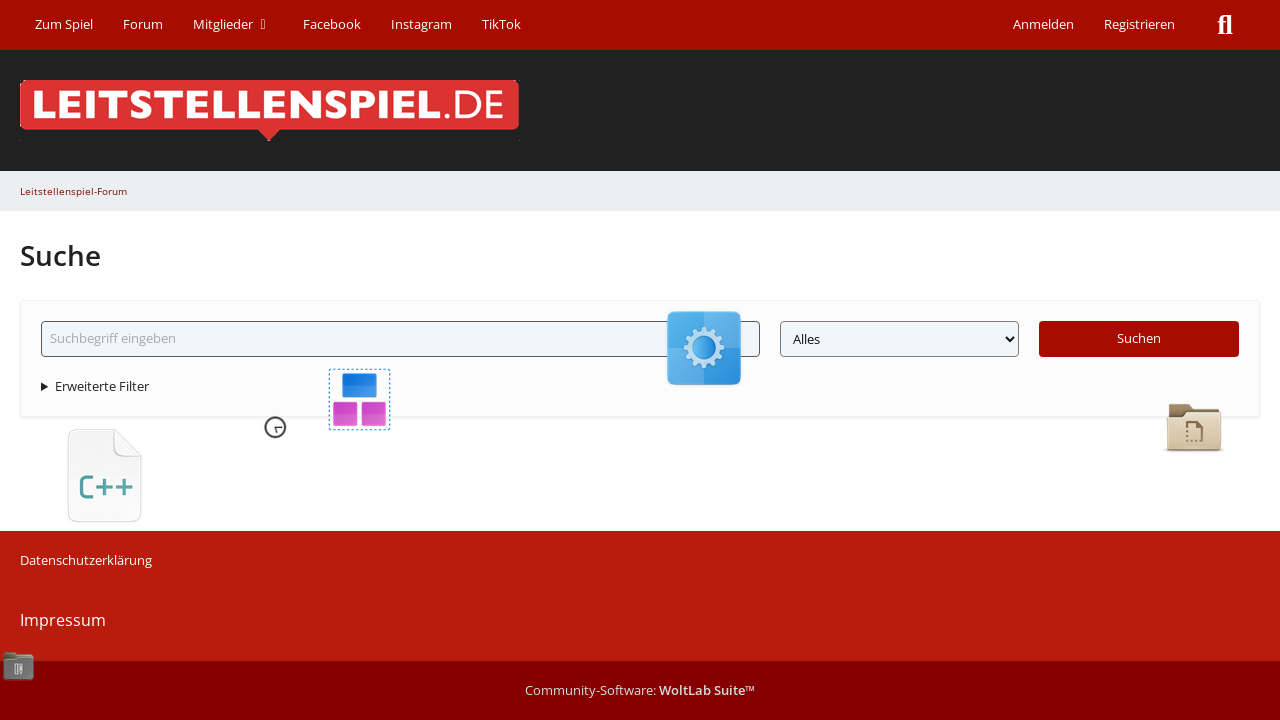 The width and height of the screenshot is (1280, 720). I want to click on a C++ source code file, so click(104, 475).